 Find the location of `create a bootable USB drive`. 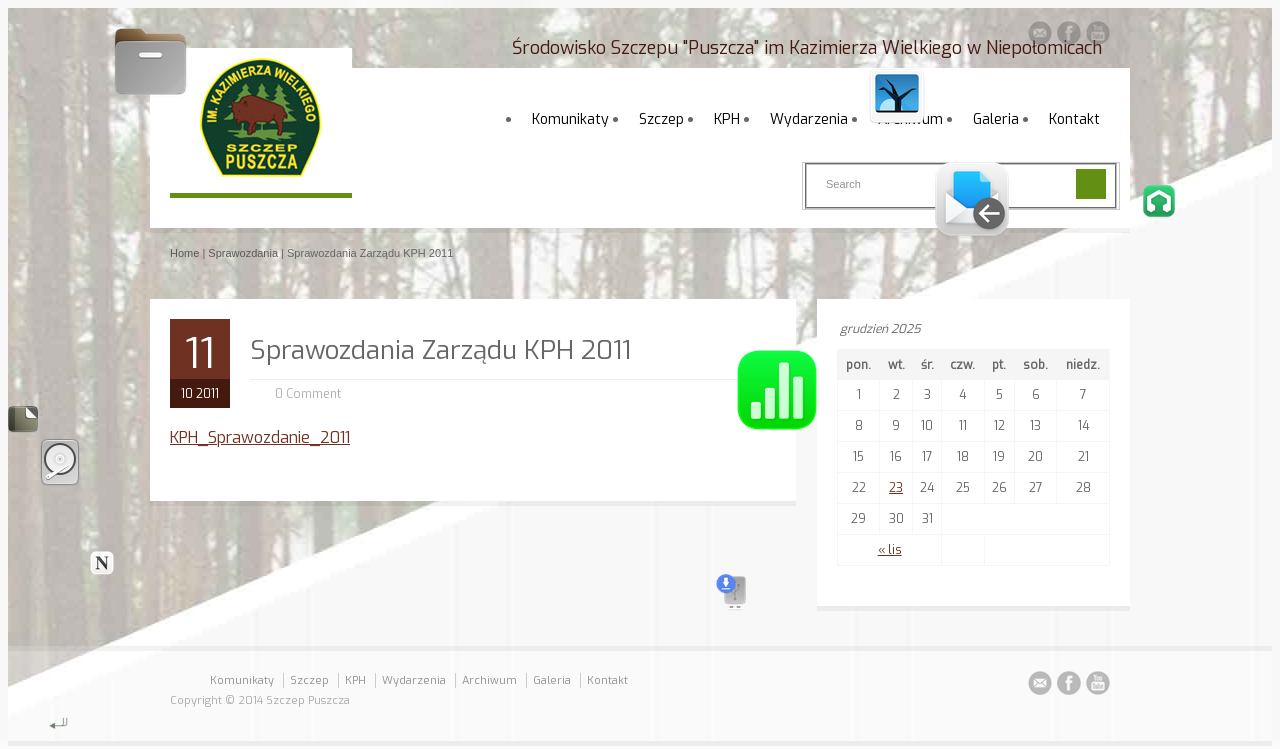

create a bootable USB drive is located at coordinates (735, 593).